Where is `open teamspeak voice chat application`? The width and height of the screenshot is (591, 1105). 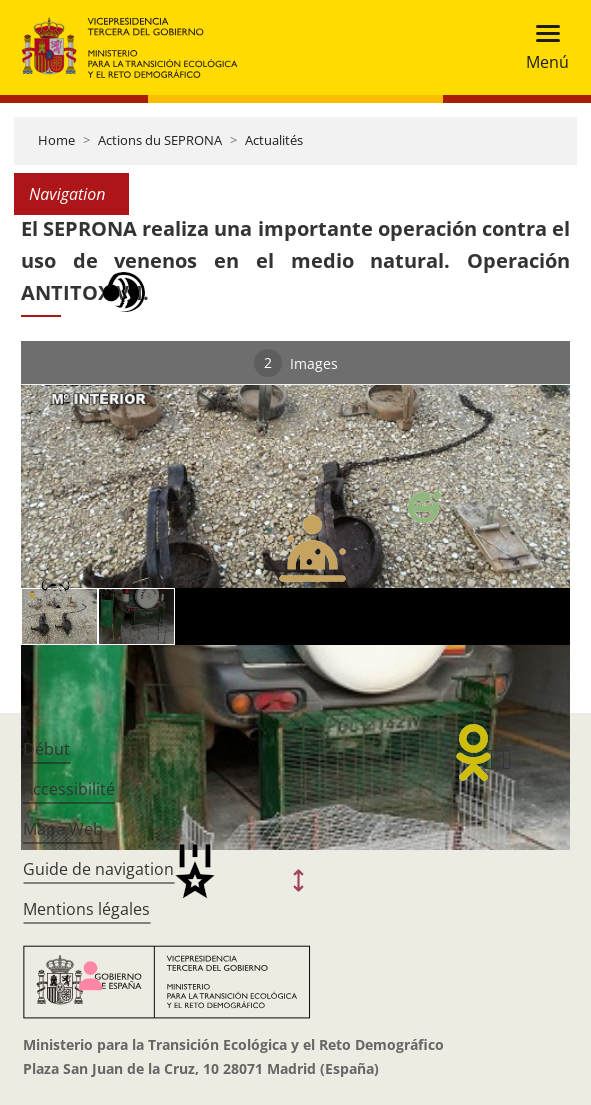 open teamspeak voice chat application is located at coordinates (124, 292).